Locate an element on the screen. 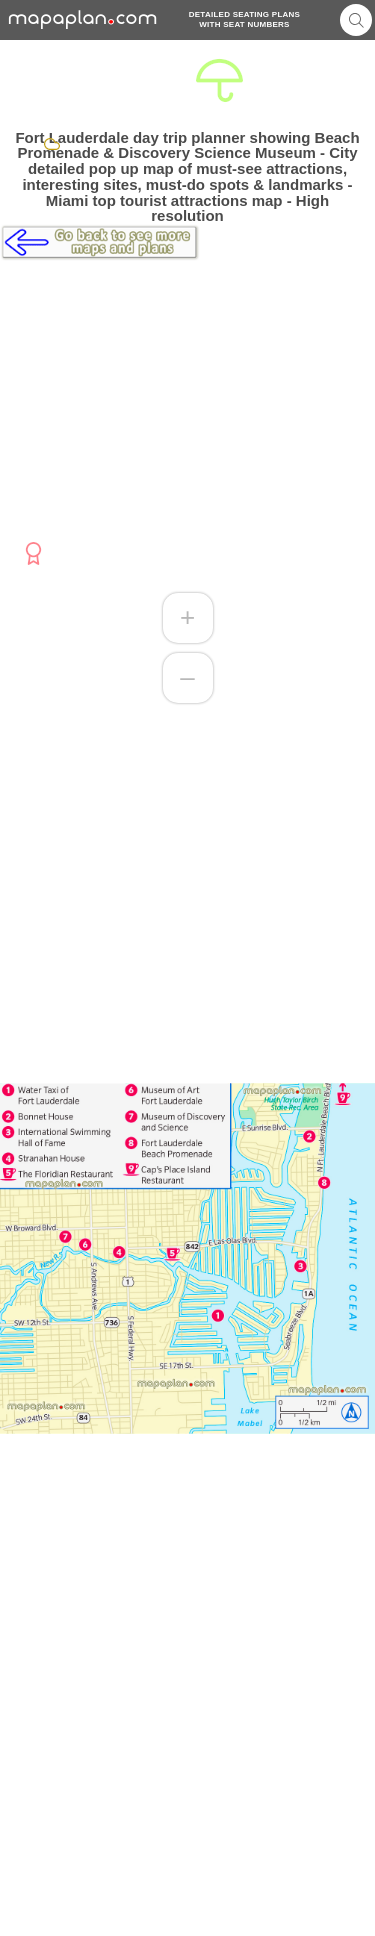 The image size is (375, 1936). view weather protection or rain forecast is located at coordinates (219, 80).